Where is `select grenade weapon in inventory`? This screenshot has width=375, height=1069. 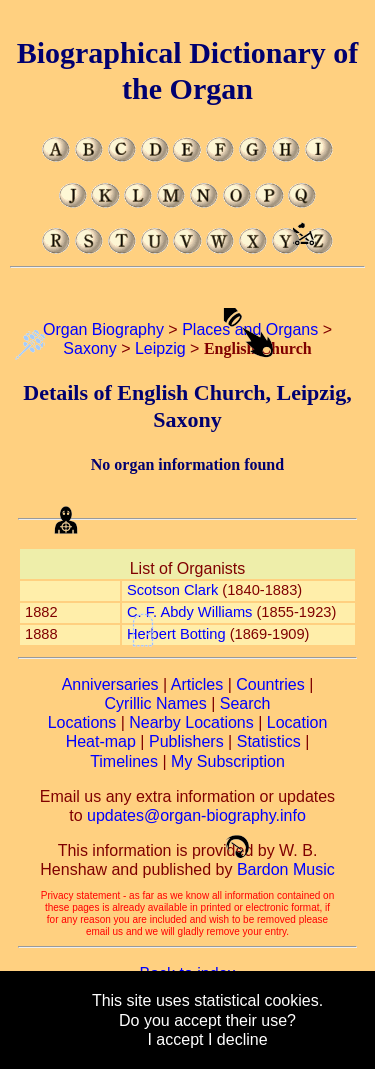 select grenade weapon in inventory is located at coordinates (30, 345).